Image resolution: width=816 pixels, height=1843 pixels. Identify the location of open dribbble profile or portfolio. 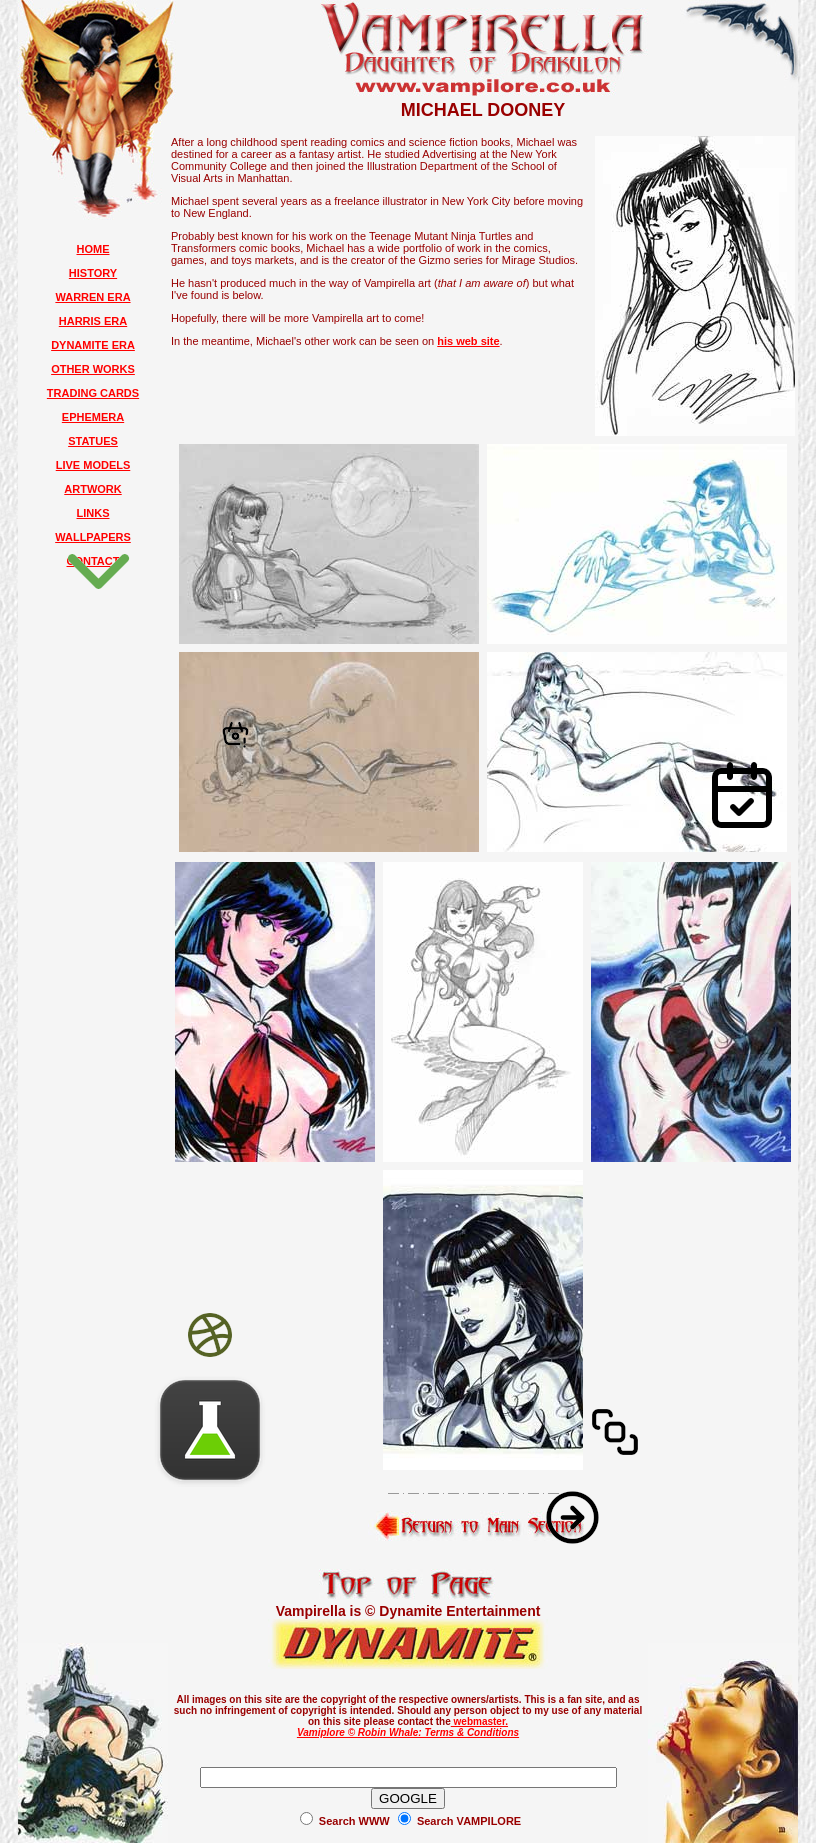
(210, 1335).